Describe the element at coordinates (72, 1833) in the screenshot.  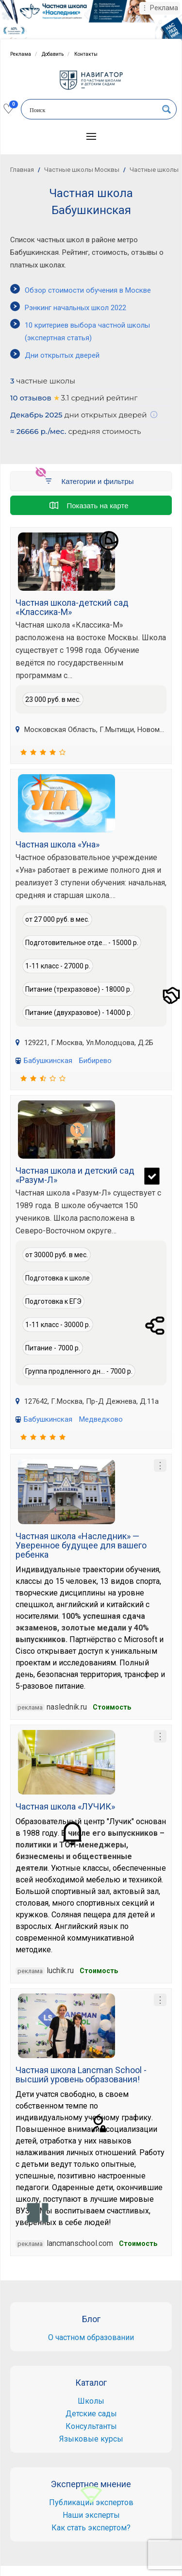
I see `view notifications` at that location.